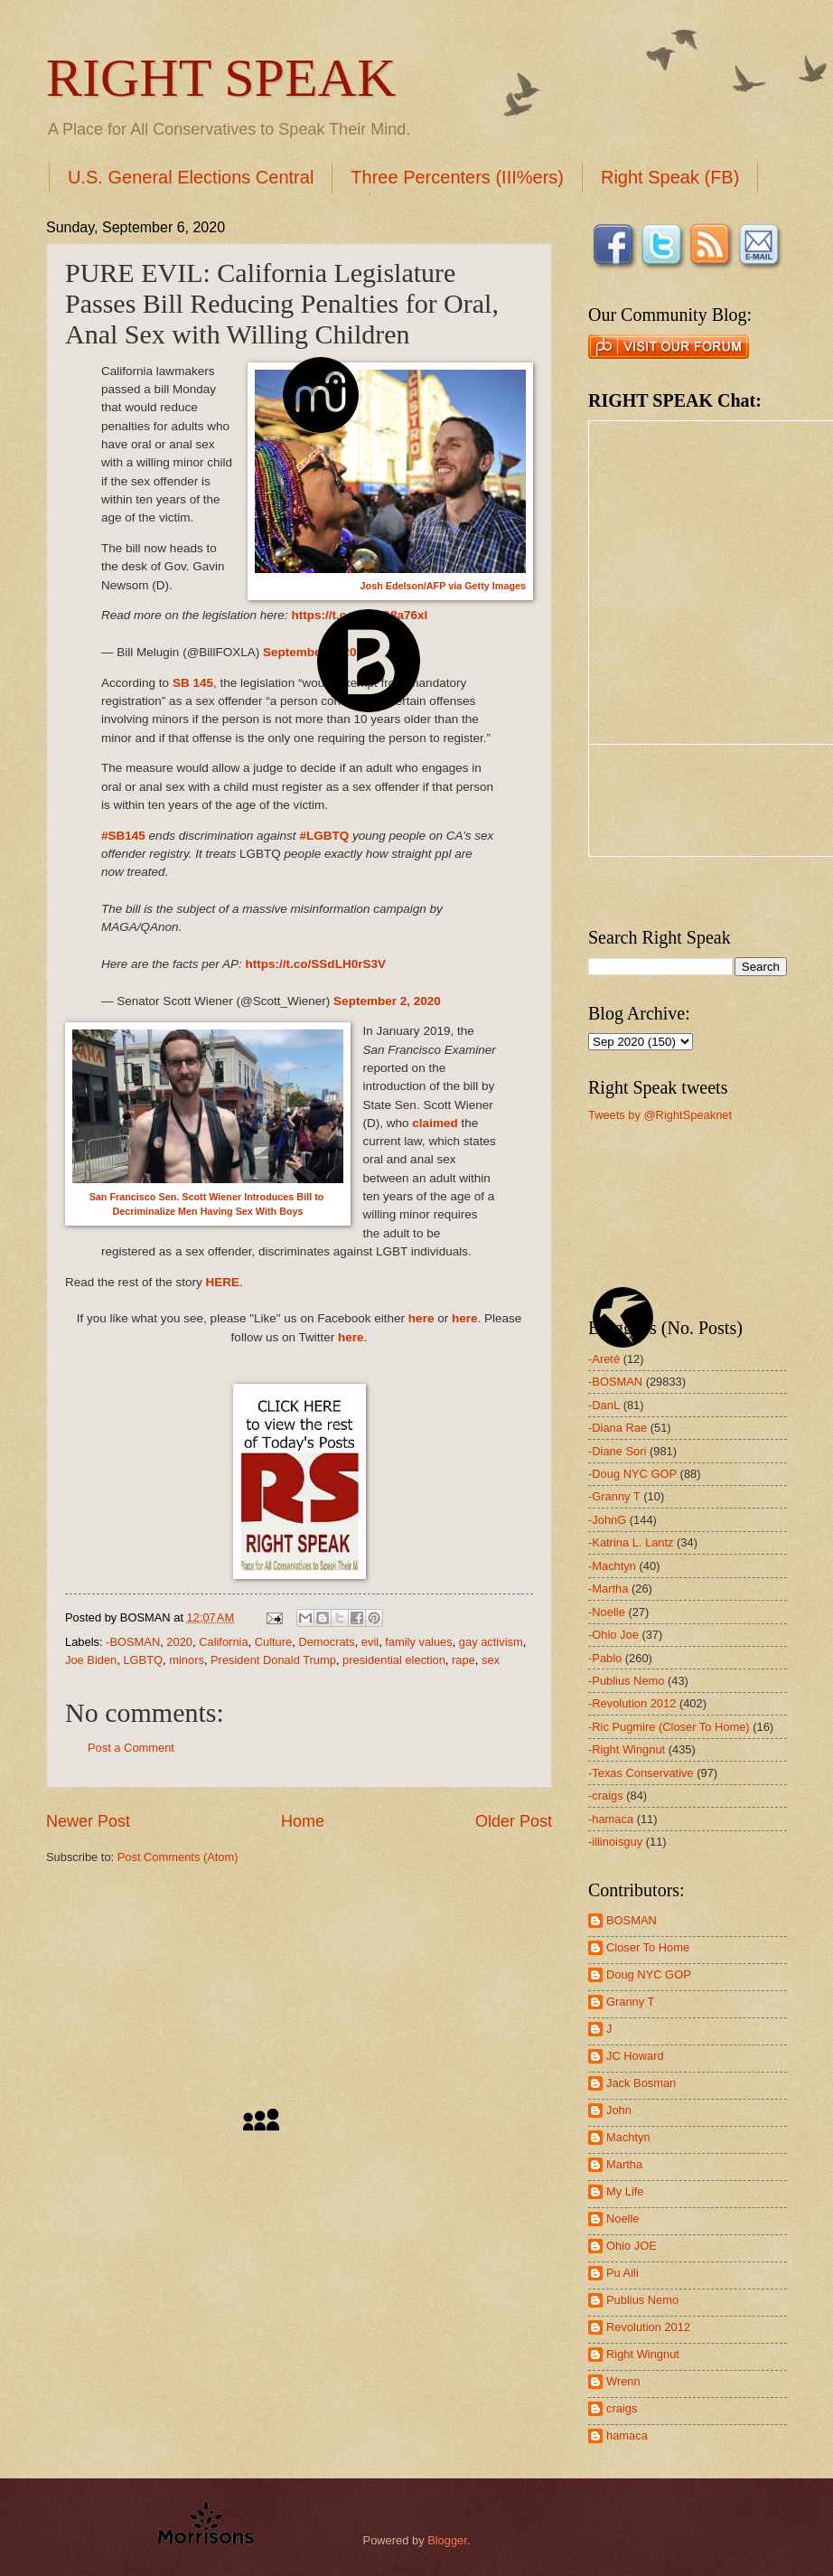 This screenshot has height=2576, width=833. I want to click on link to MySpace profile, so click(261, 2120).